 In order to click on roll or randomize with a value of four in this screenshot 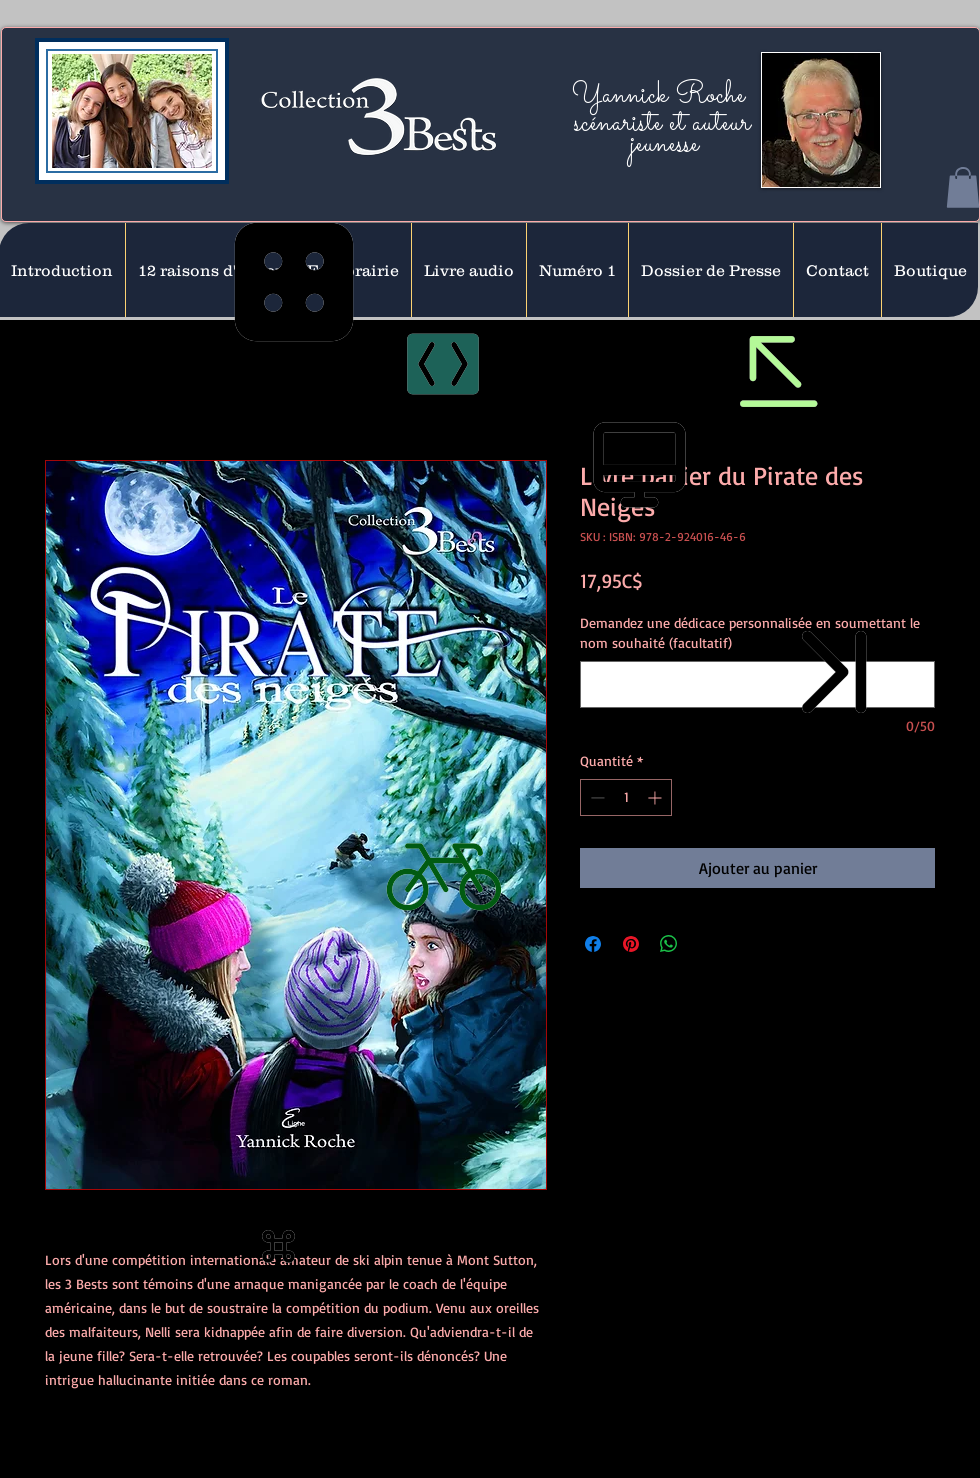, I will do `click(294, 282)`.